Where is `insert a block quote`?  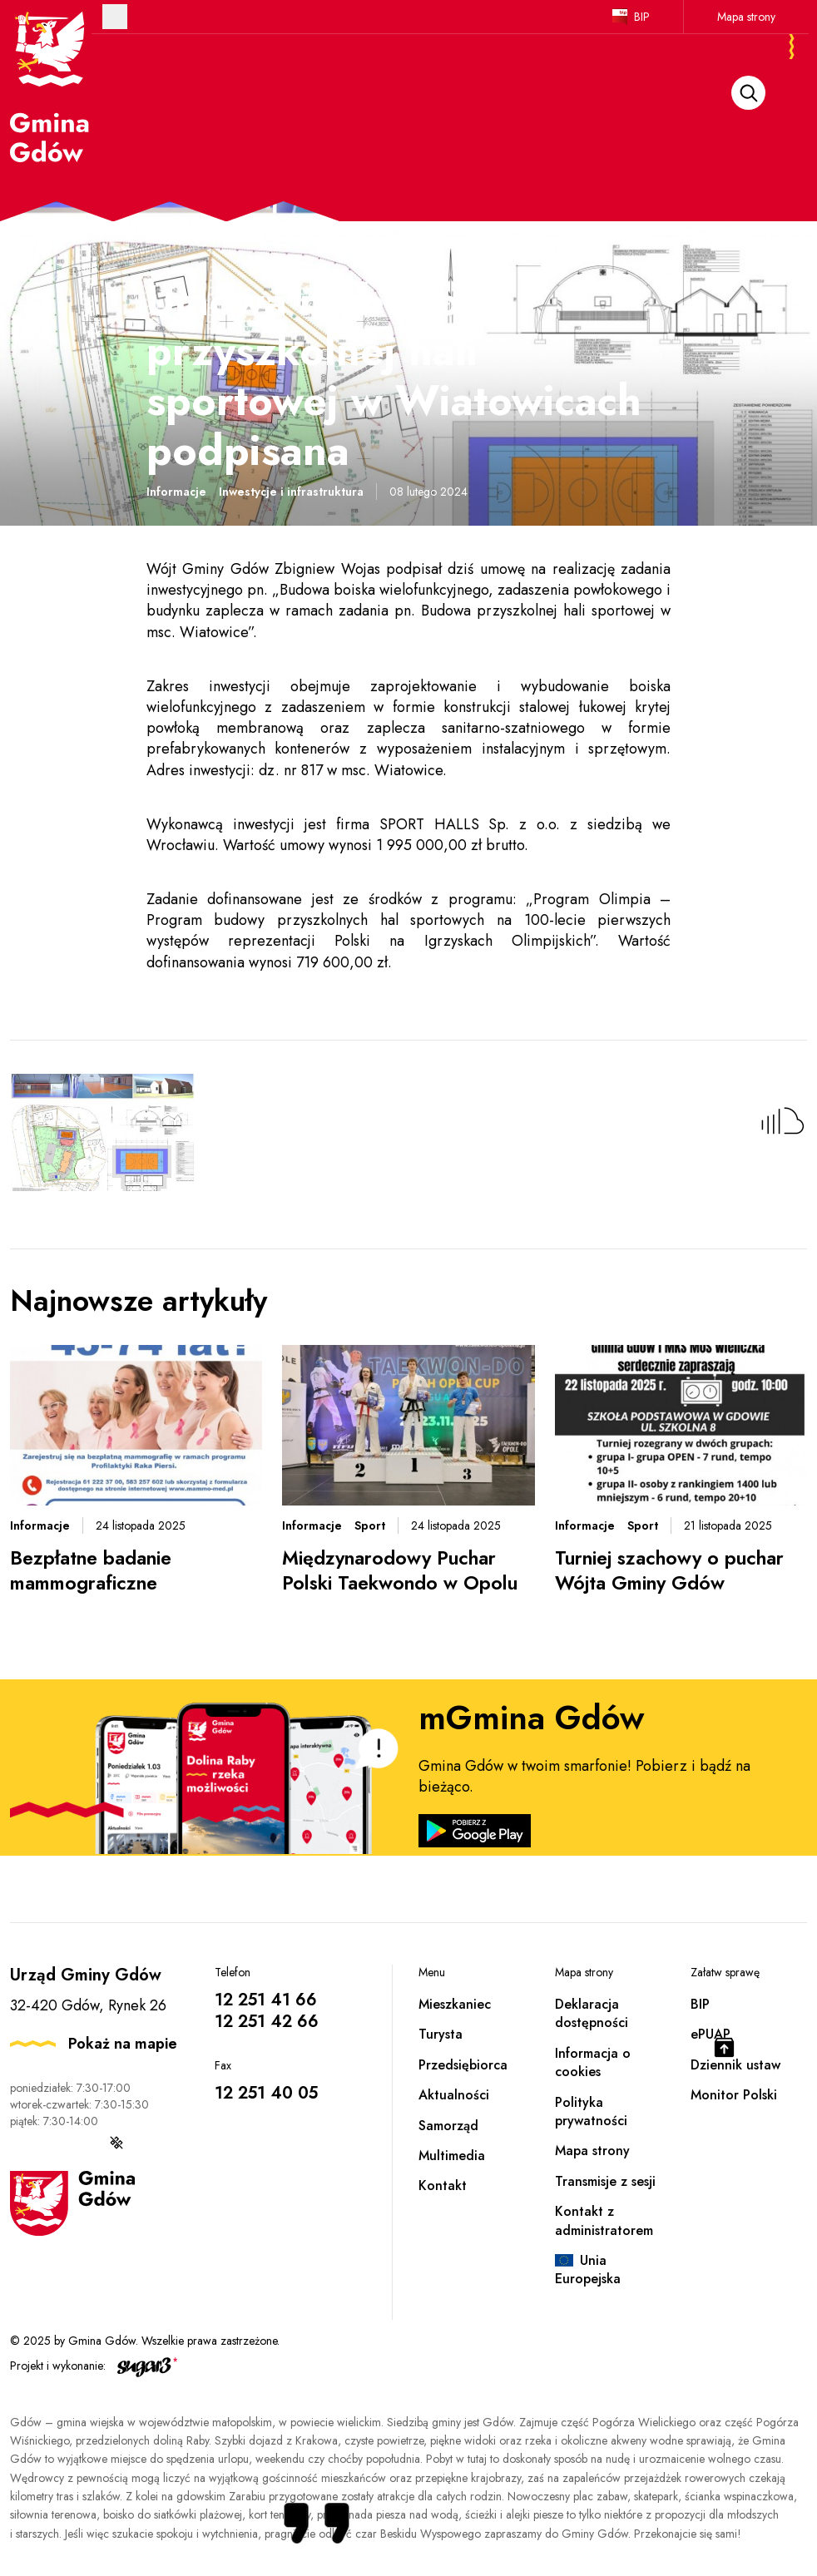 insert a block quote is located at coordinates (316, 2523).